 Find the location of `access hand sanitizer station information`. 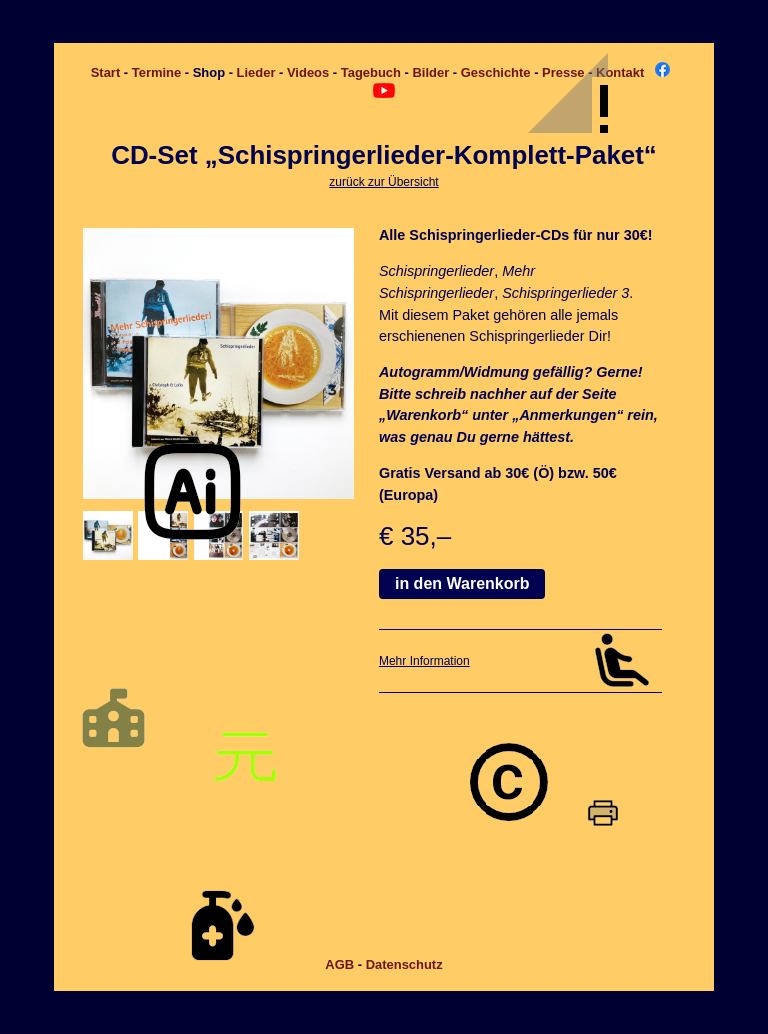

access hand sanitizer station information is located at coordinates (219, 925).